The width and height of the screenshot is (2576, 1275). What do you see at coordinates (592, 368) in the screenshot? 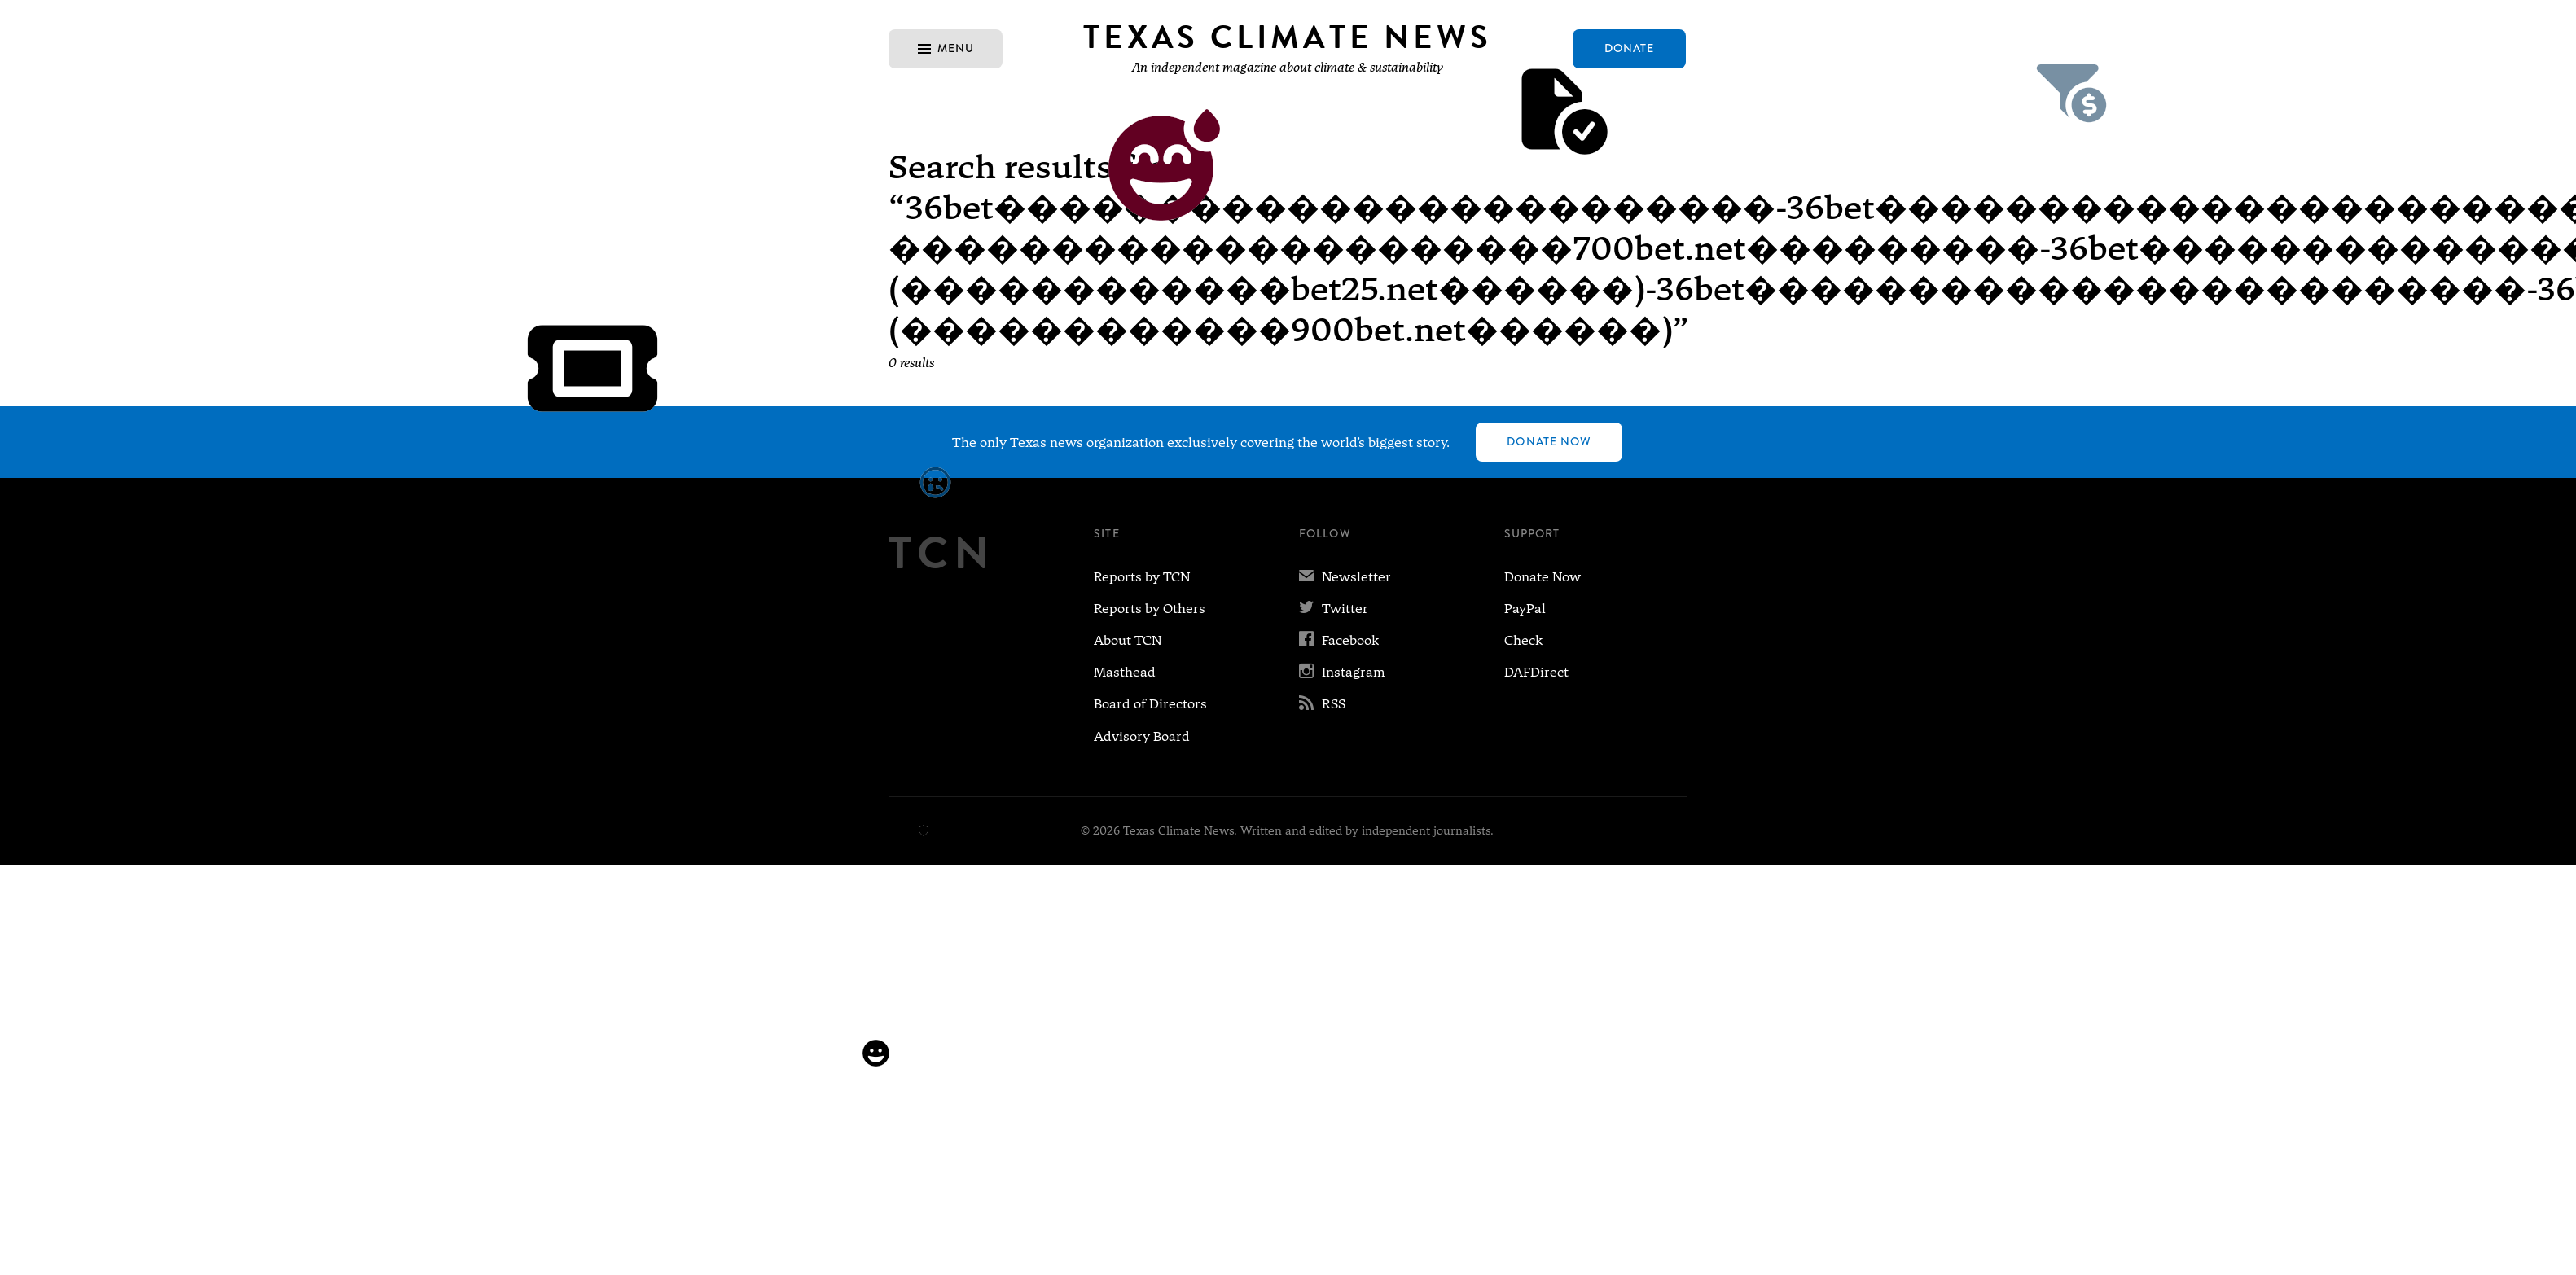
I see `view your tickets or passes` at bounding box center [592, 368].